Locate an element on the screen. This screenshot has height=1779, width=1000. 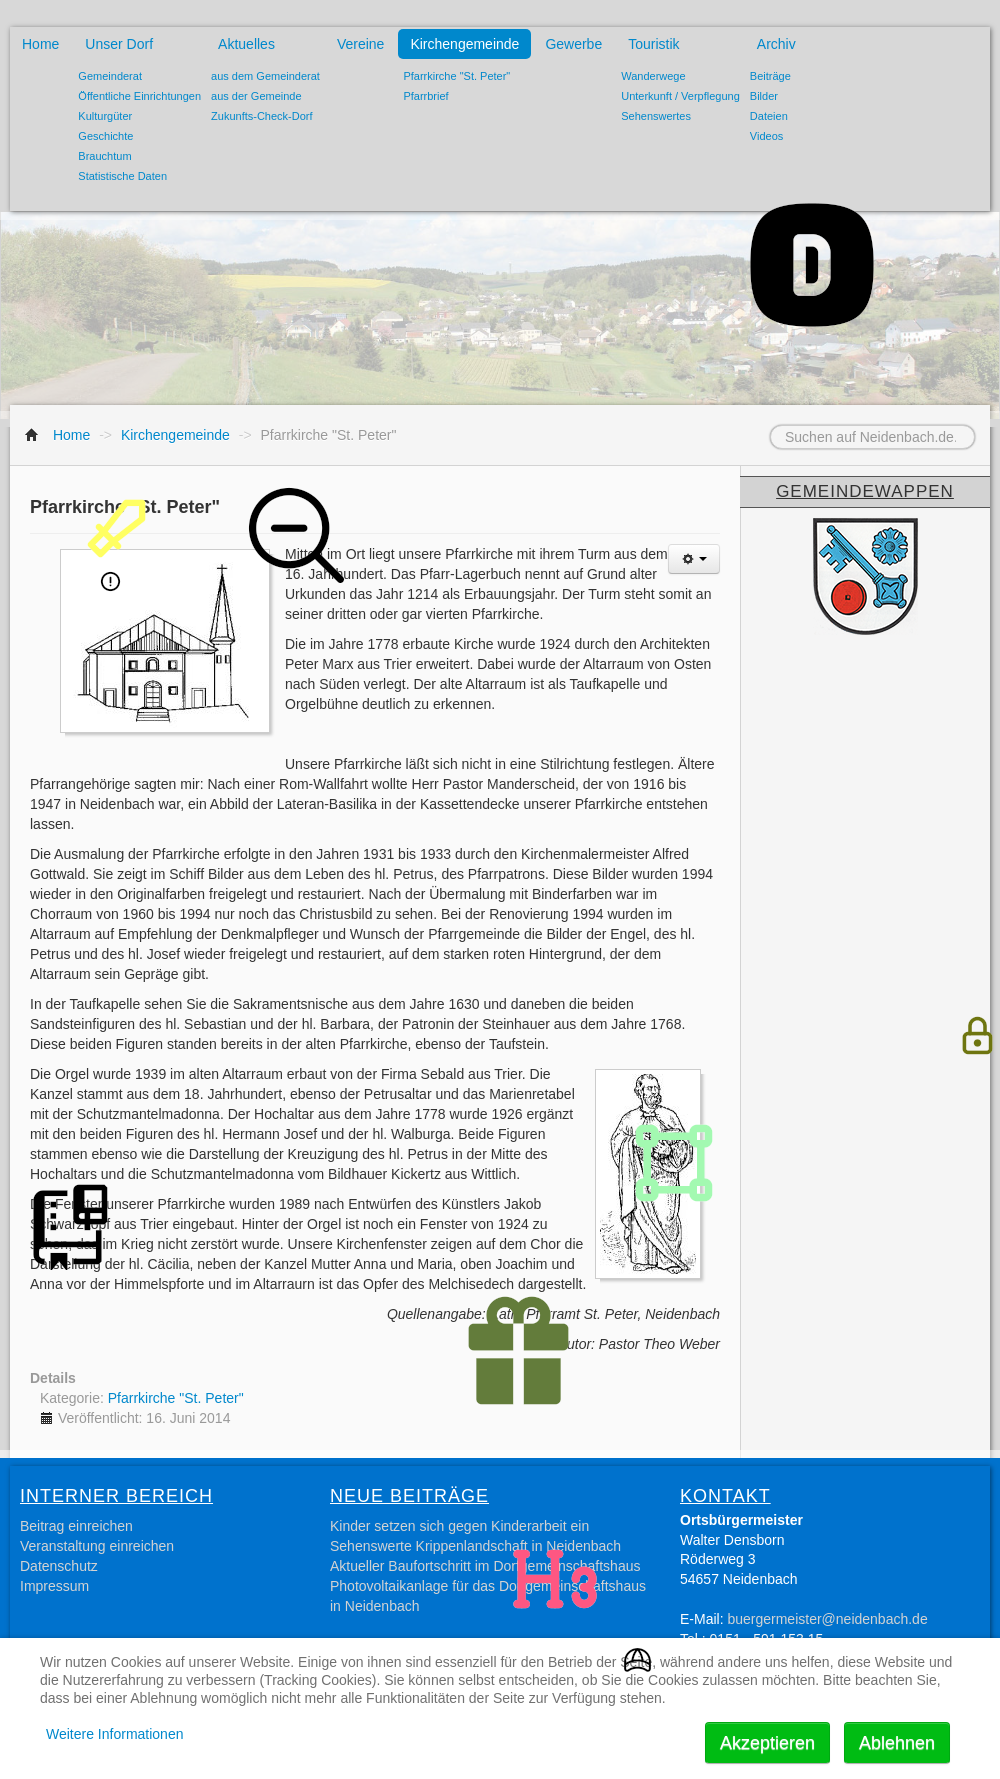
indicates a warning or alert status is located at coordinates (110, 581).